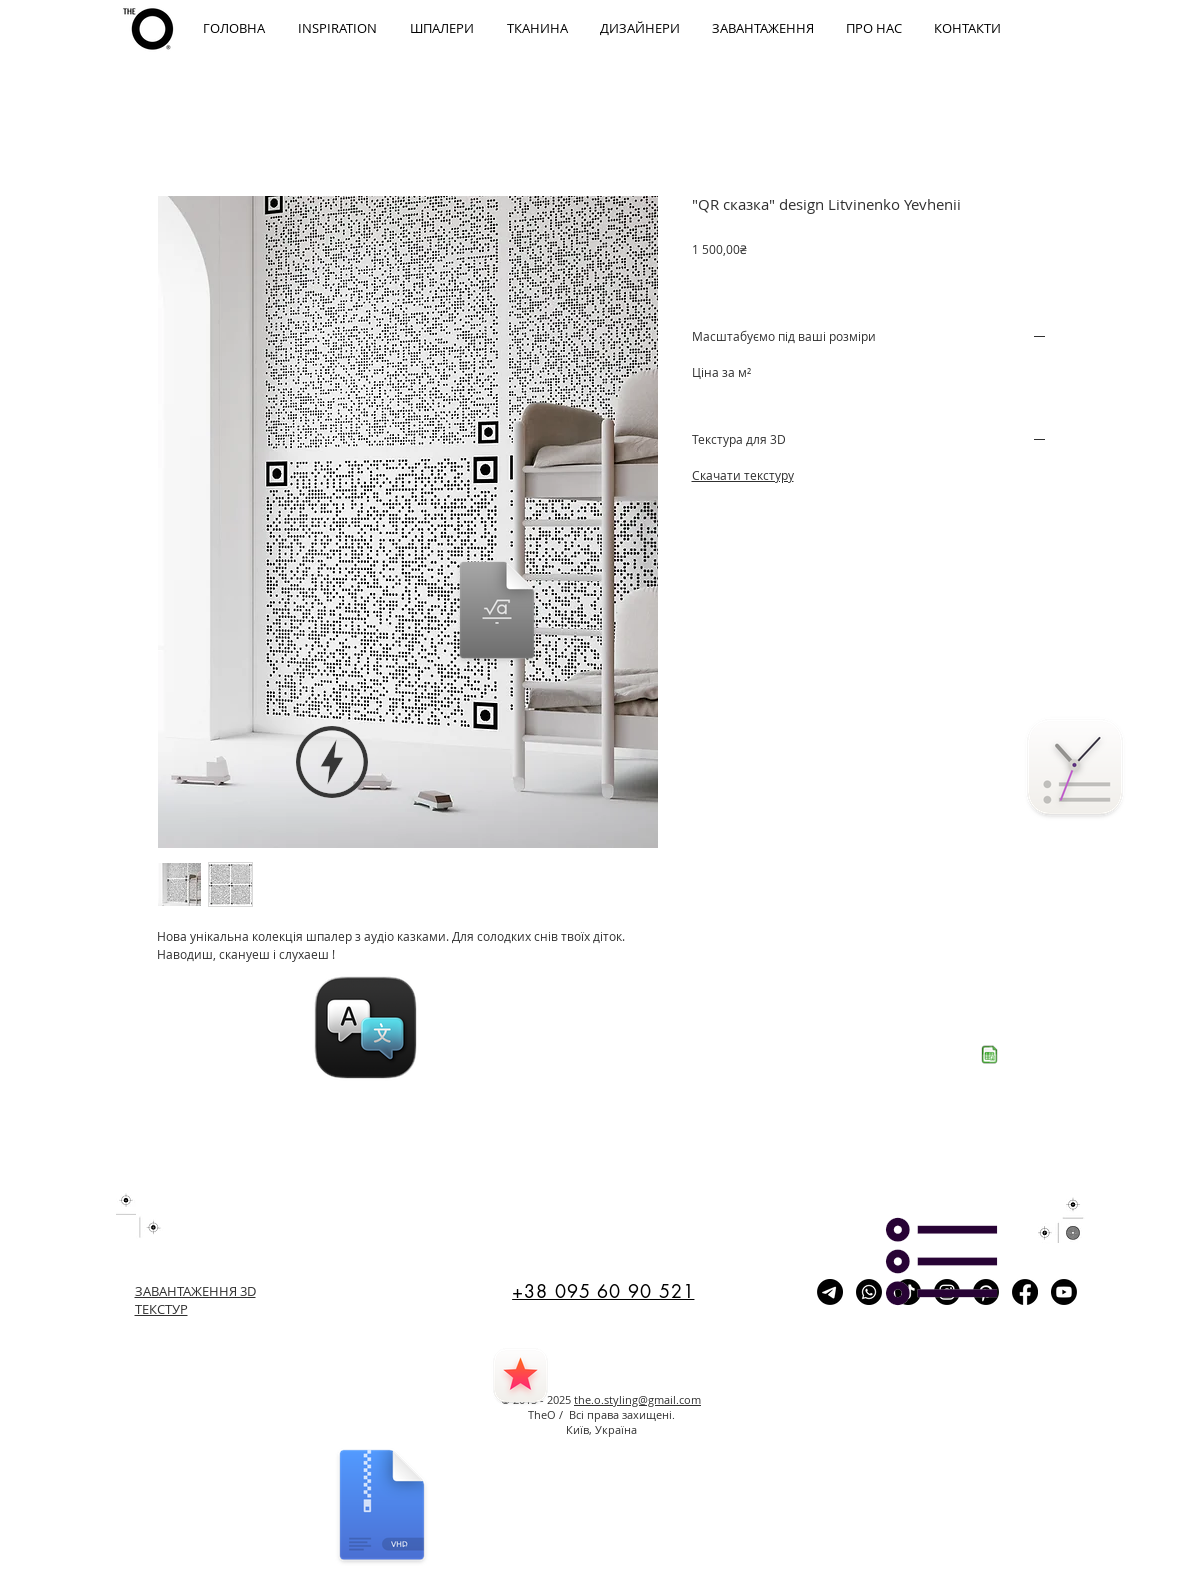  What do you see at coordinates (941, 1257) in the screenshot?
I see `view task list or to-do items` at bounding box center [941, 1257].